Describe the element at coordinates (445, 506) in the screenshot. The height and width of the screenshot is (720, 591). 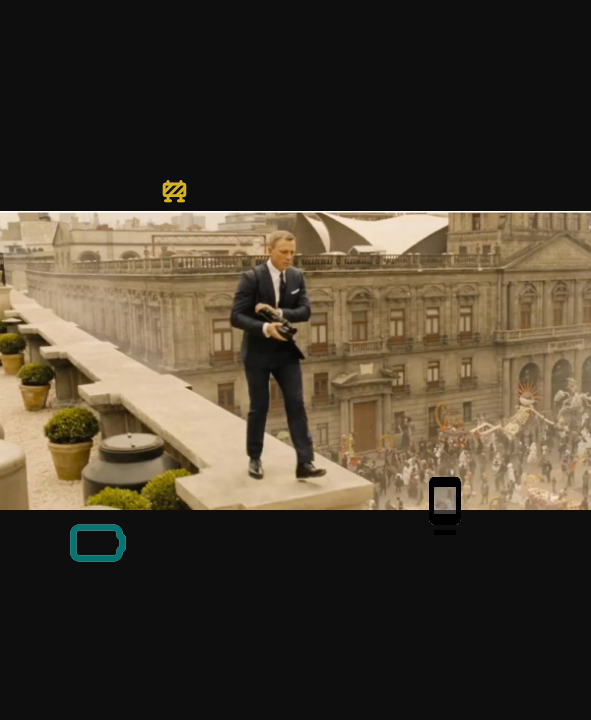
I see `dock your device to an external station` at that location.